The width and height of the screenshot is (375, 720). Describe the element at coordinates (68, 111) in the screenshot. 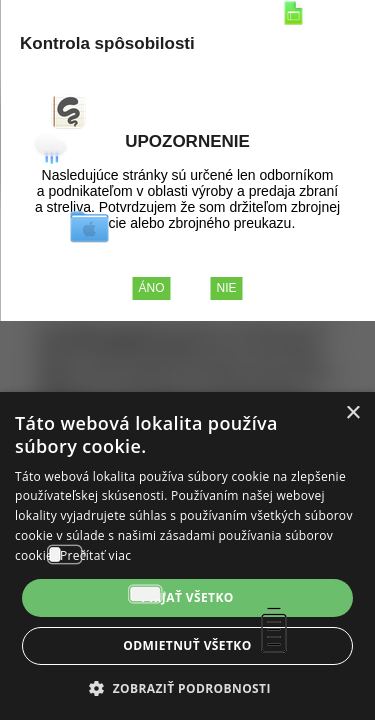

I see `open rnote handwriting and note-taking app` at that location.